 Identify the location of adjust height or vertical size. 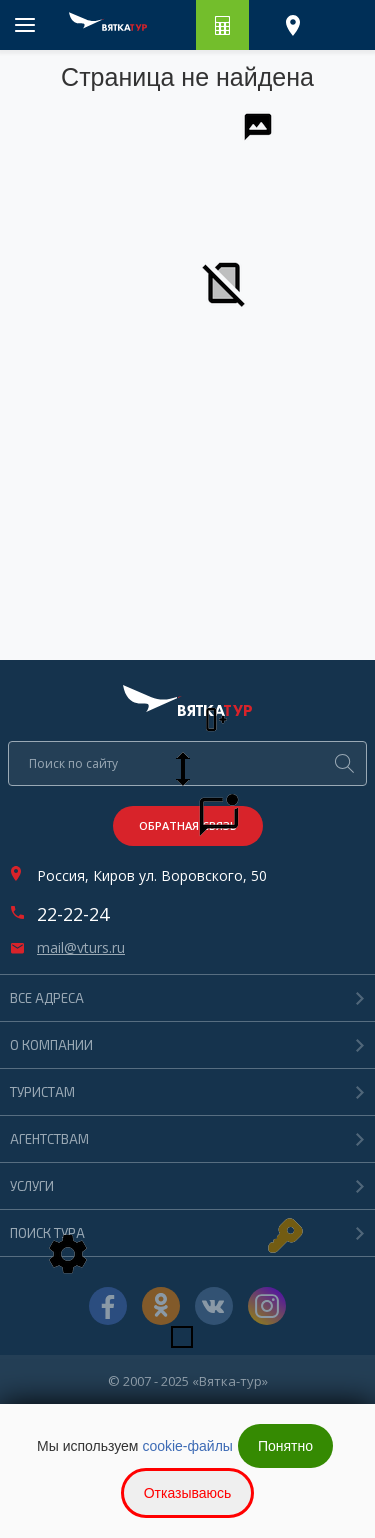
(183, 769).